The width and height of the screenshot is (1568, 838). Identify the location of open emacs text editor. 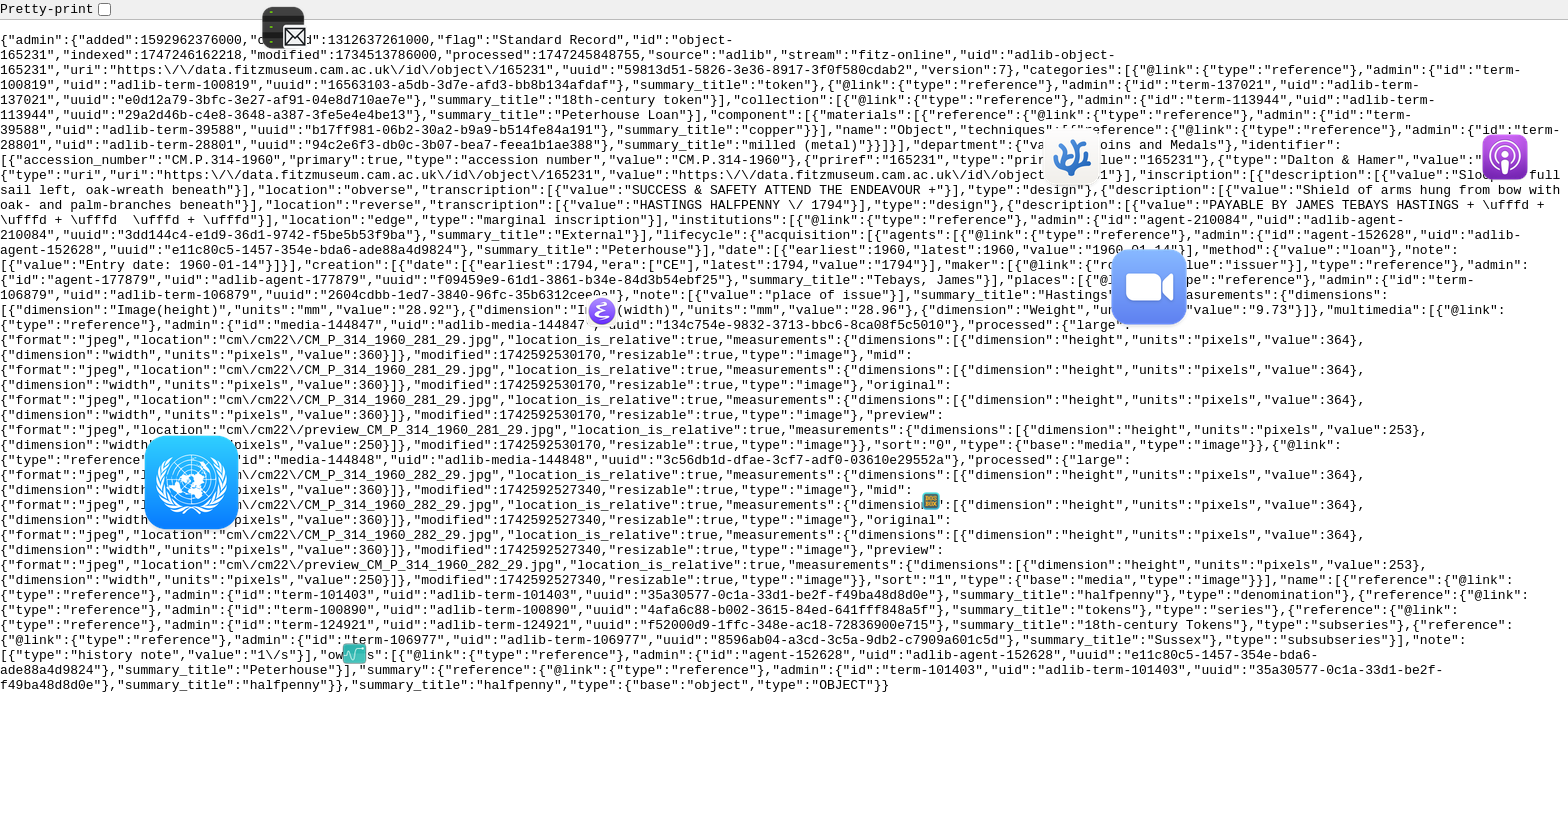
(602, 311).